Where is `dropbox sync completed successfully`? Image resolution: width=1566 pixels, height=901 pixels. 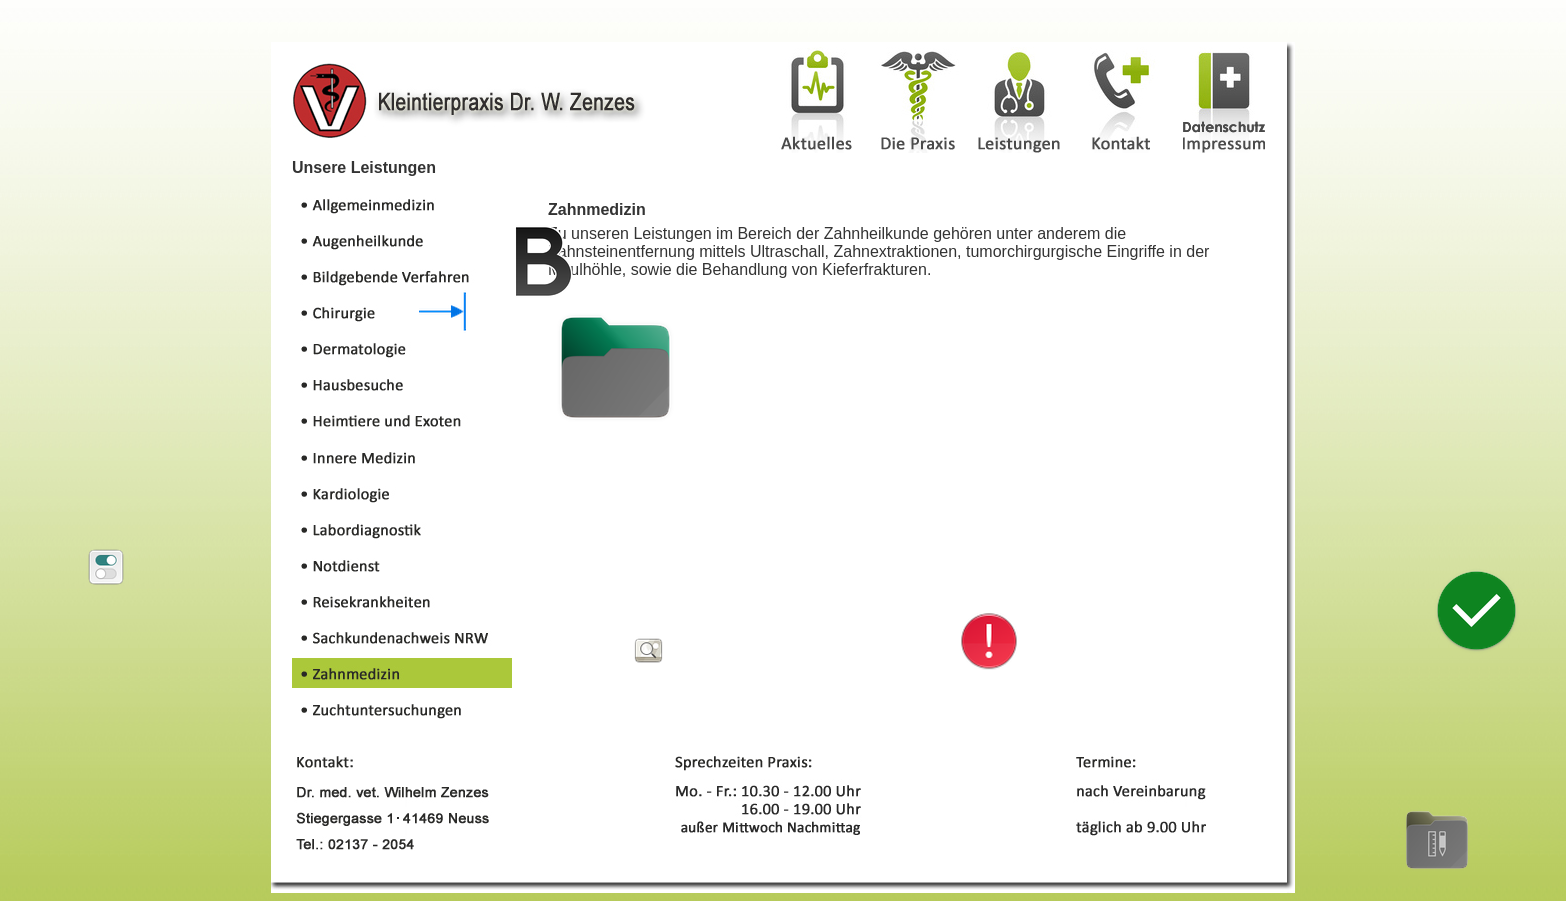
dropbox sync completed successfully is located at coordinates (1476, 610).